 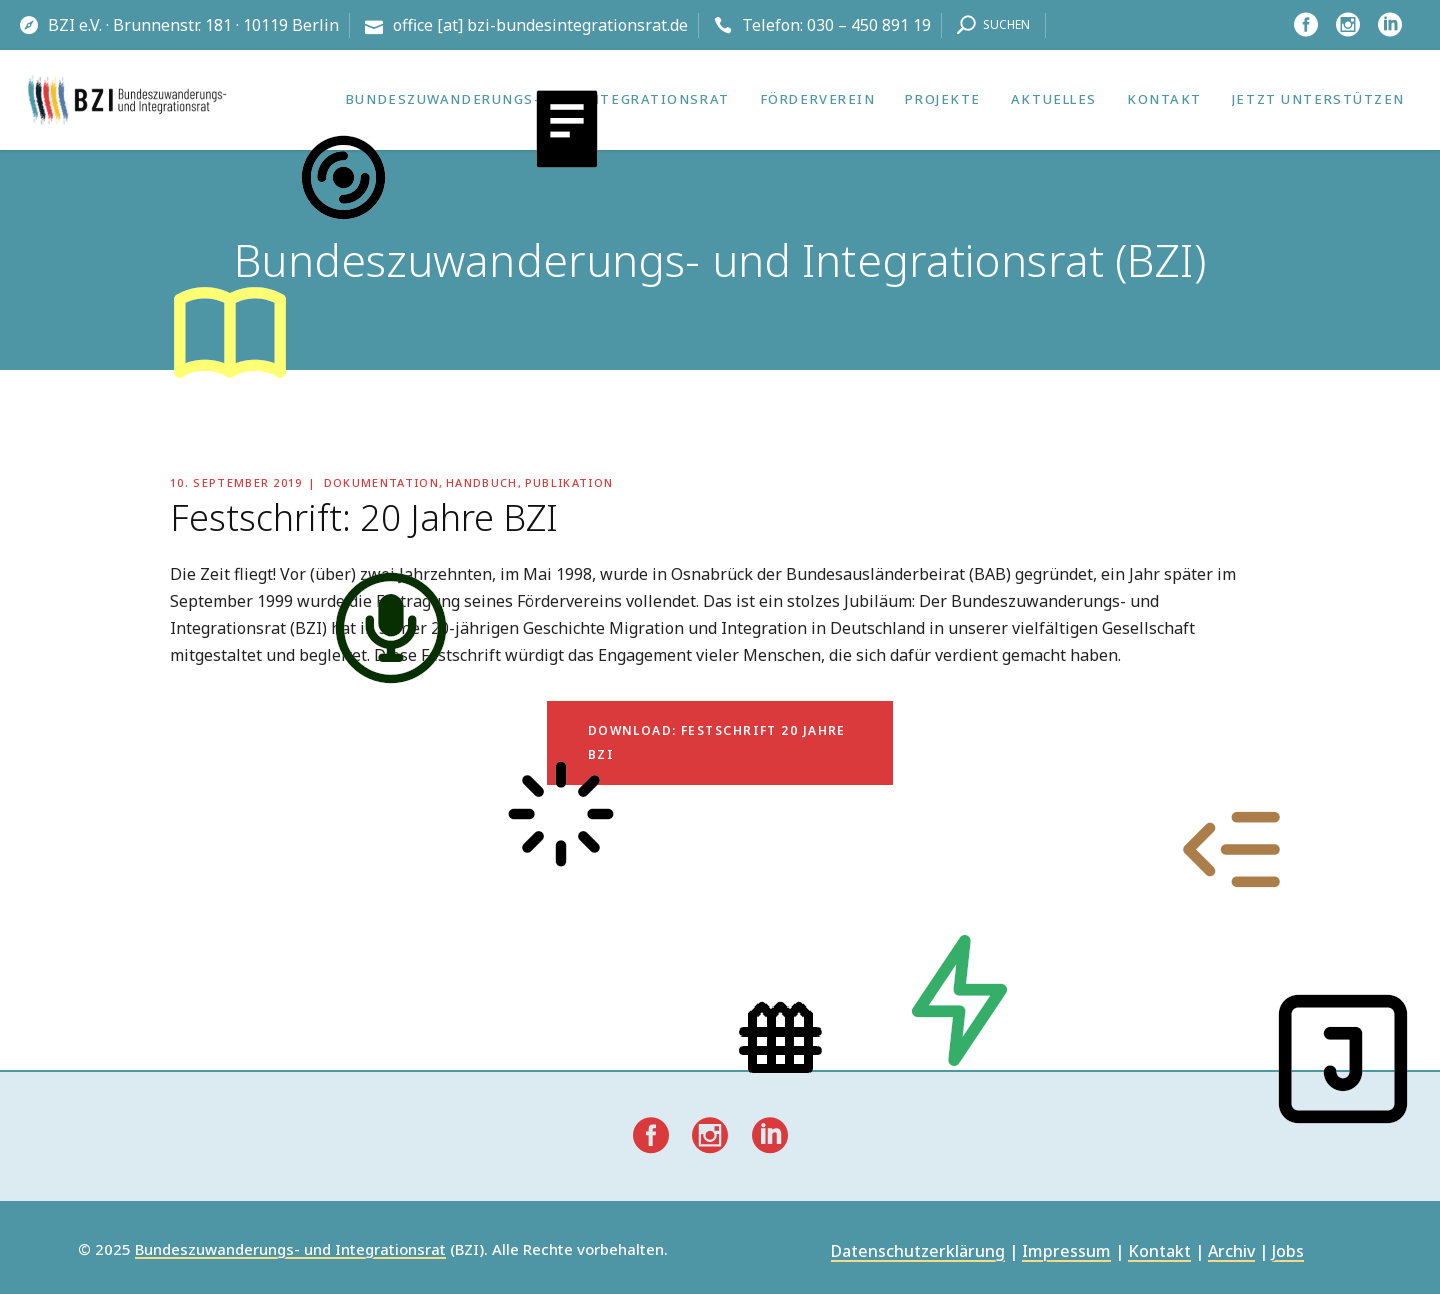 I want to click on represents the letter J in a menu or keyboard interface, so click(x=1343, y=1059).